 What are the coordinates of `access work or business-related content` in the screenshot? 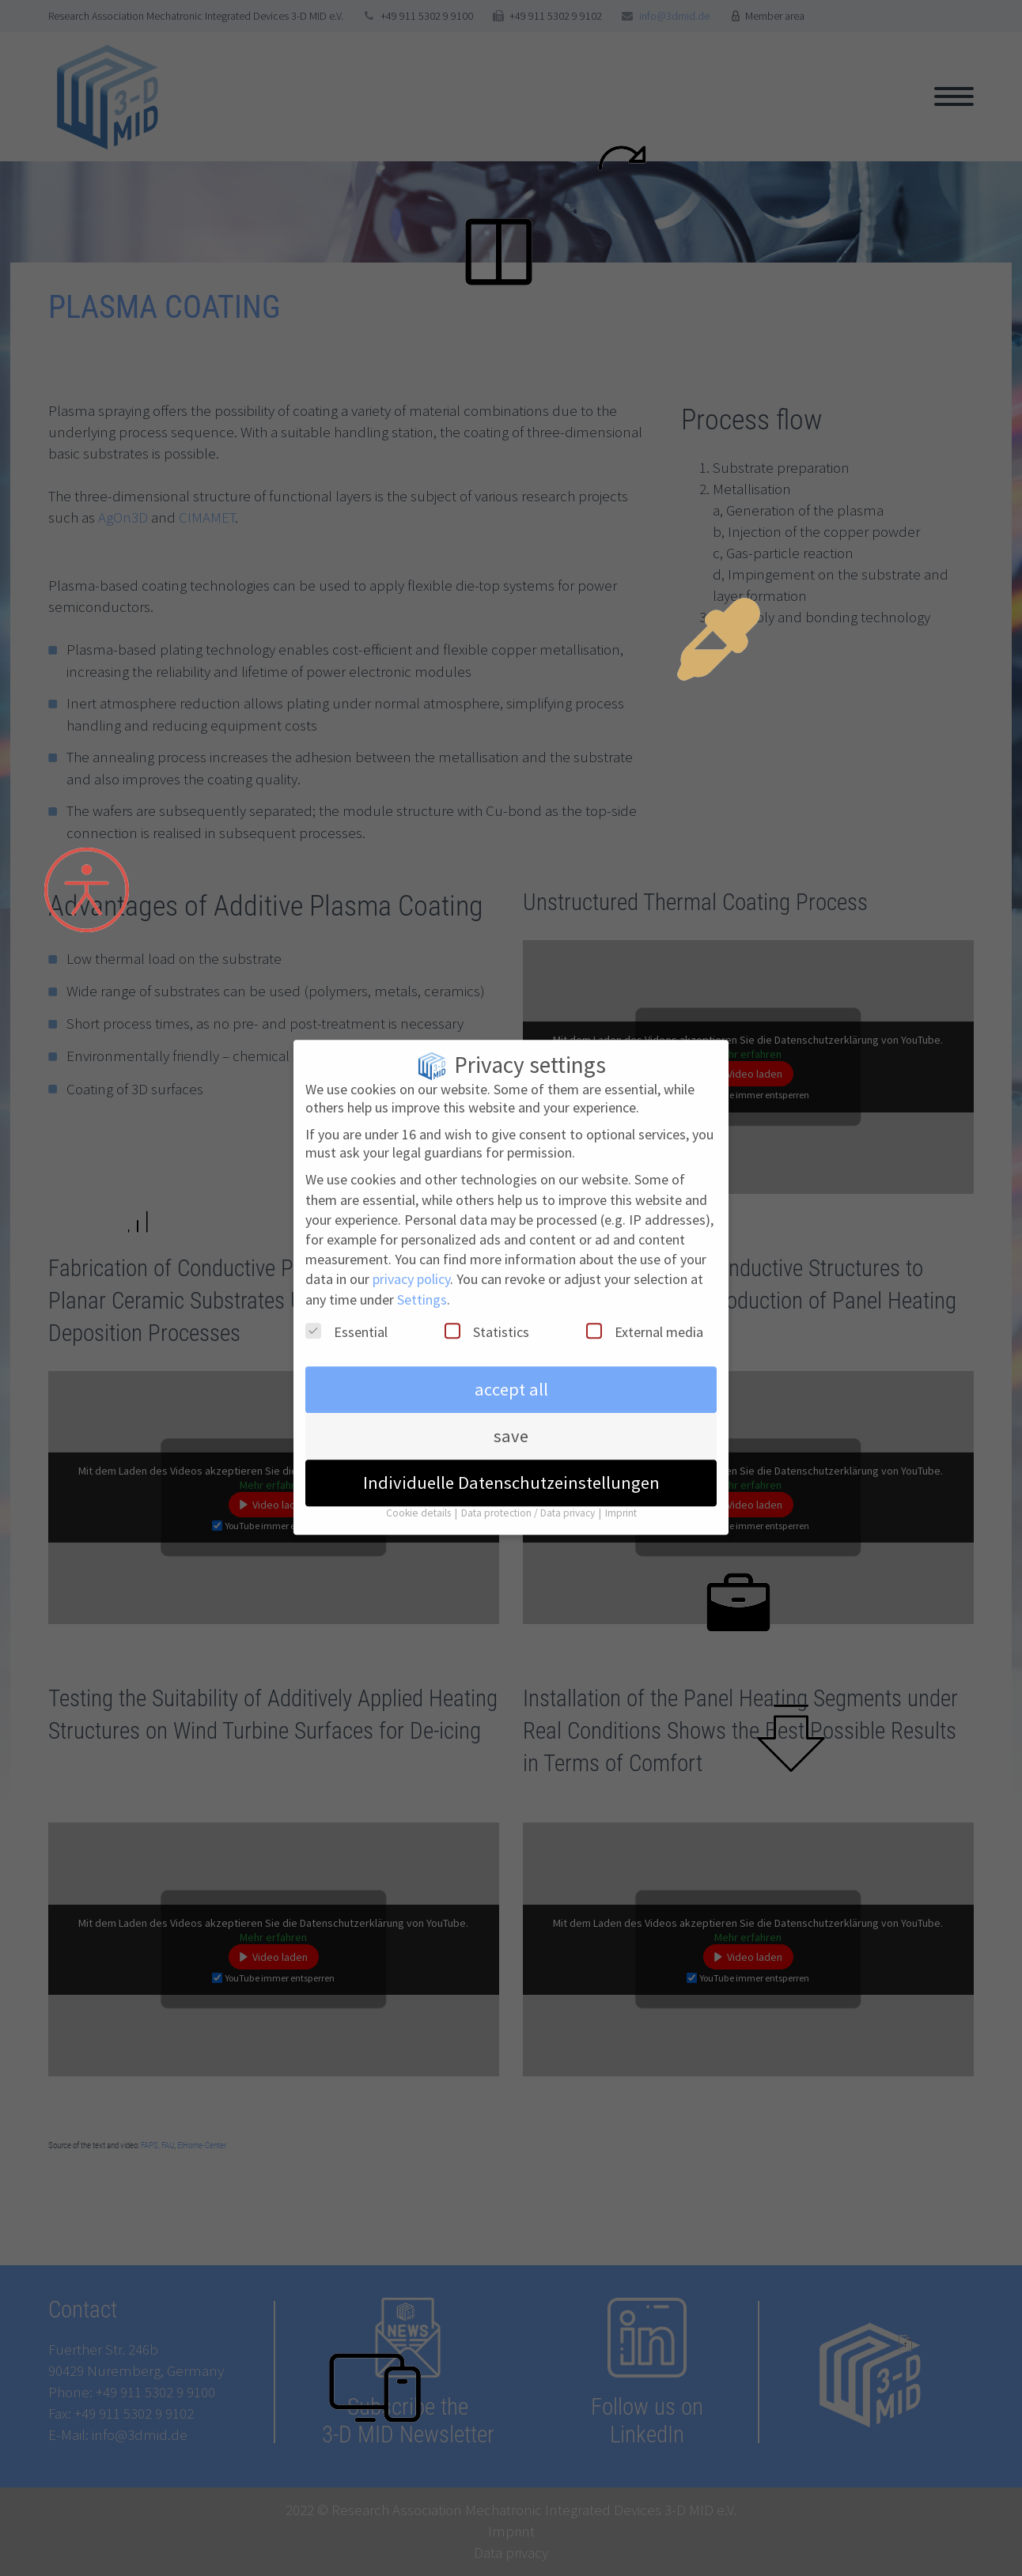 It's located at (738, 1604).